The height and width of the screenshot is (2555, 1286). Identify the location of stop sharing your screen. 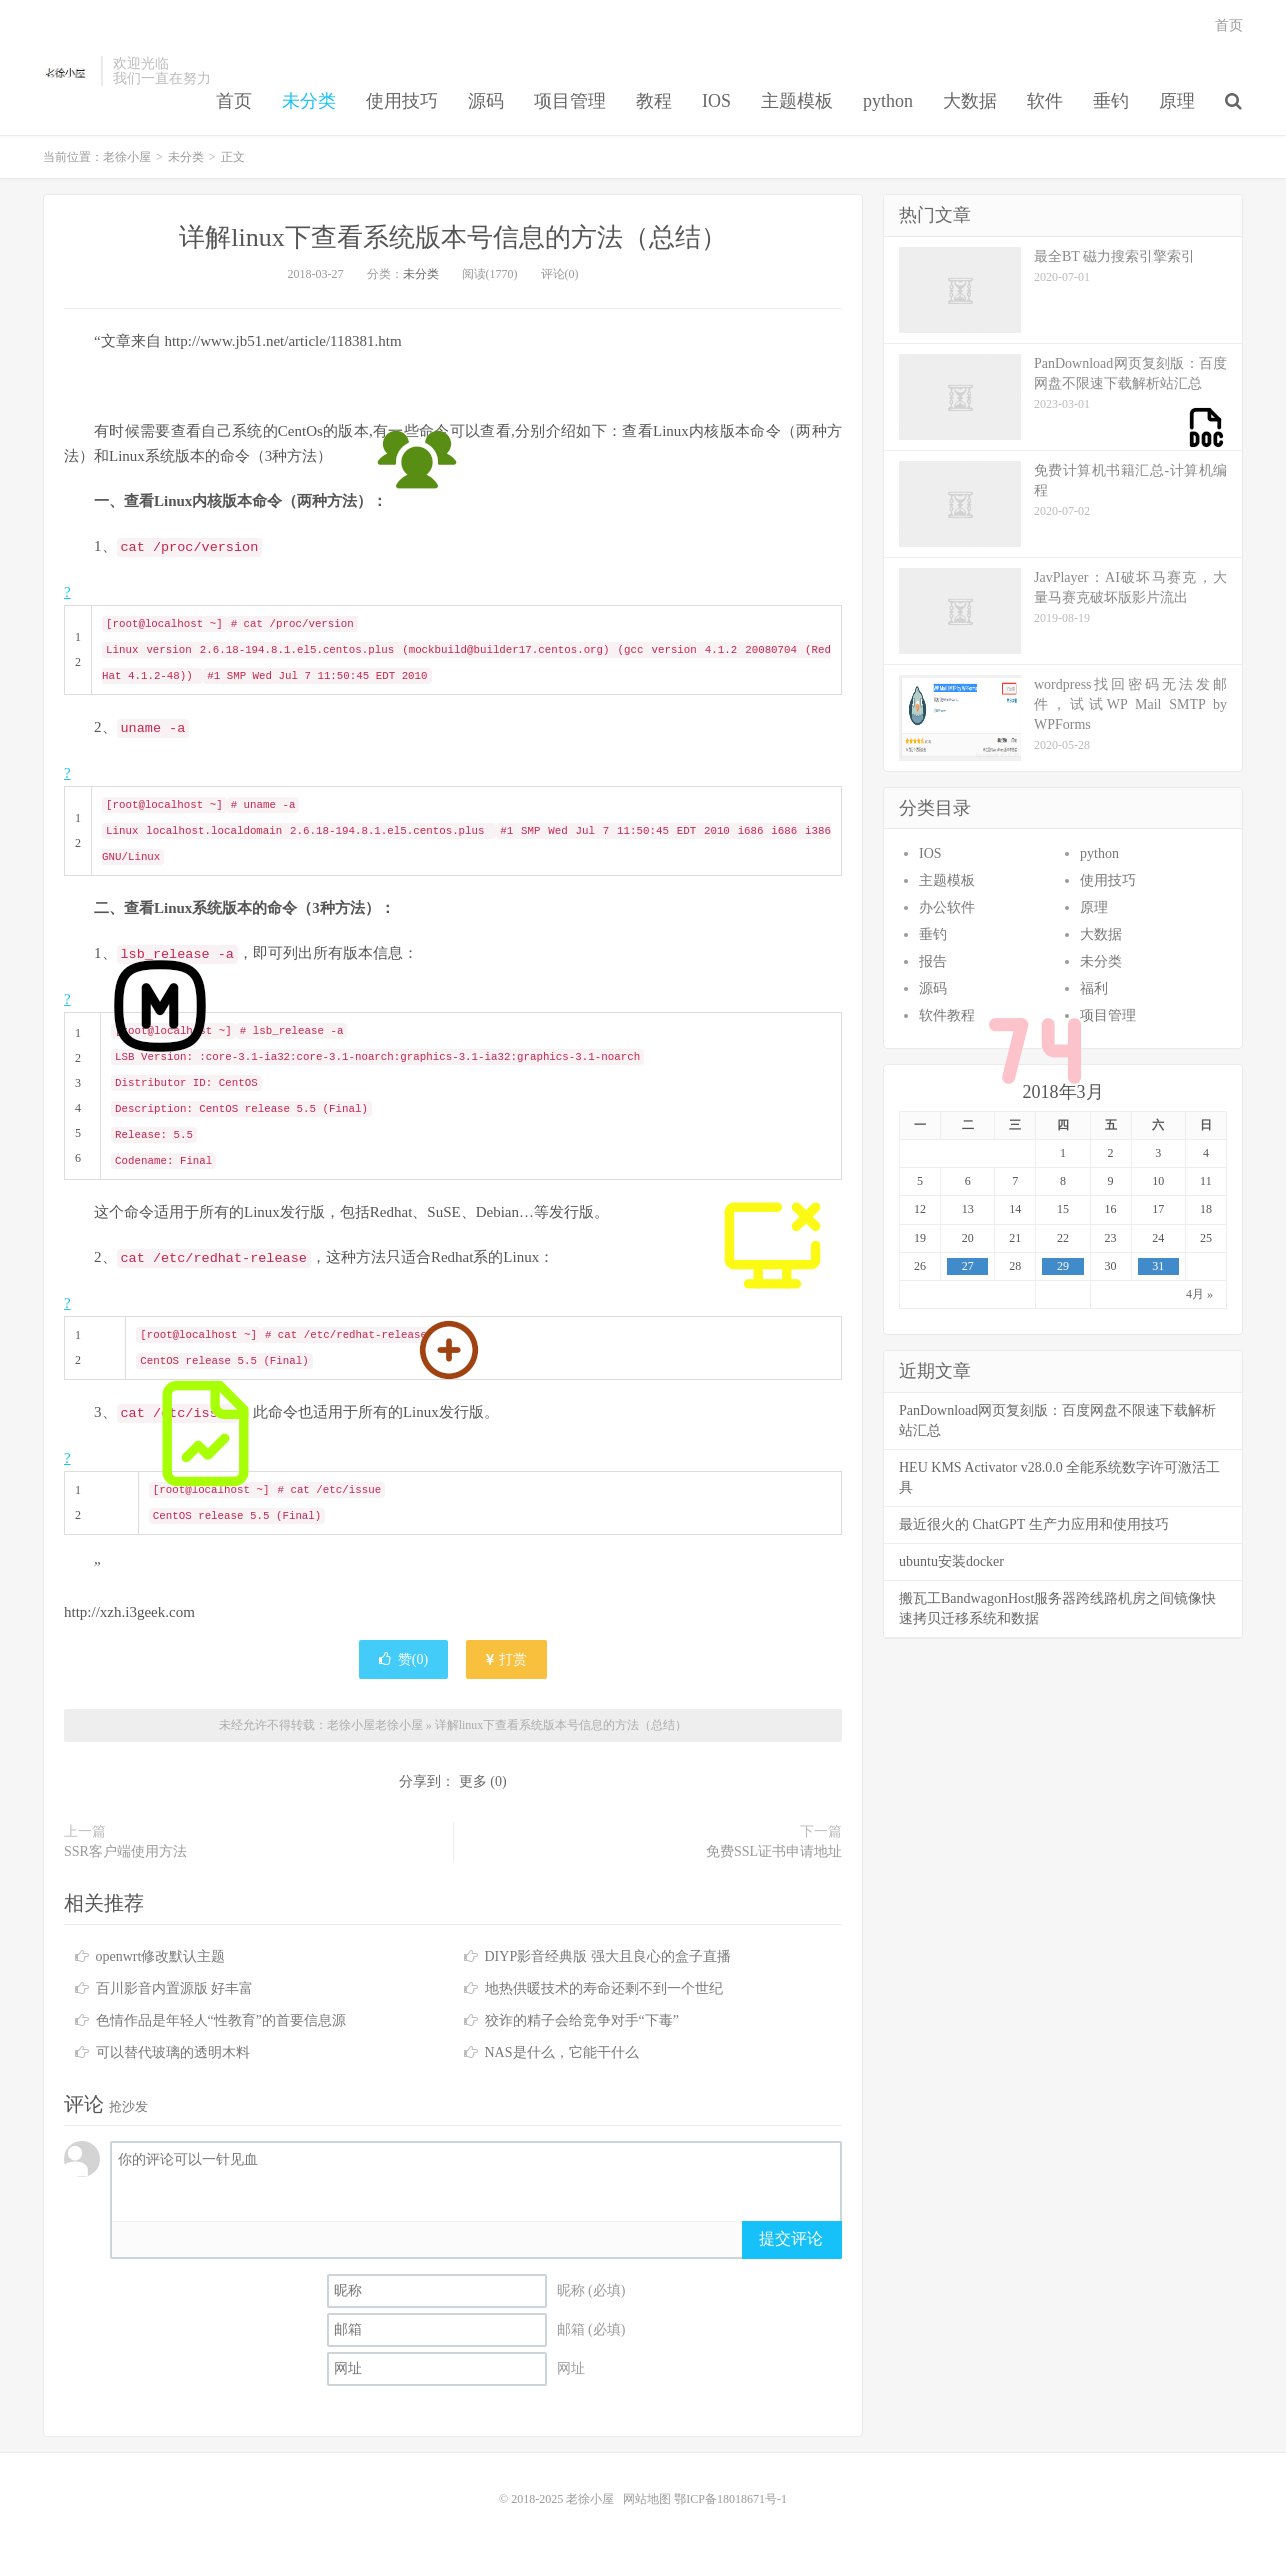
(772, 1245).